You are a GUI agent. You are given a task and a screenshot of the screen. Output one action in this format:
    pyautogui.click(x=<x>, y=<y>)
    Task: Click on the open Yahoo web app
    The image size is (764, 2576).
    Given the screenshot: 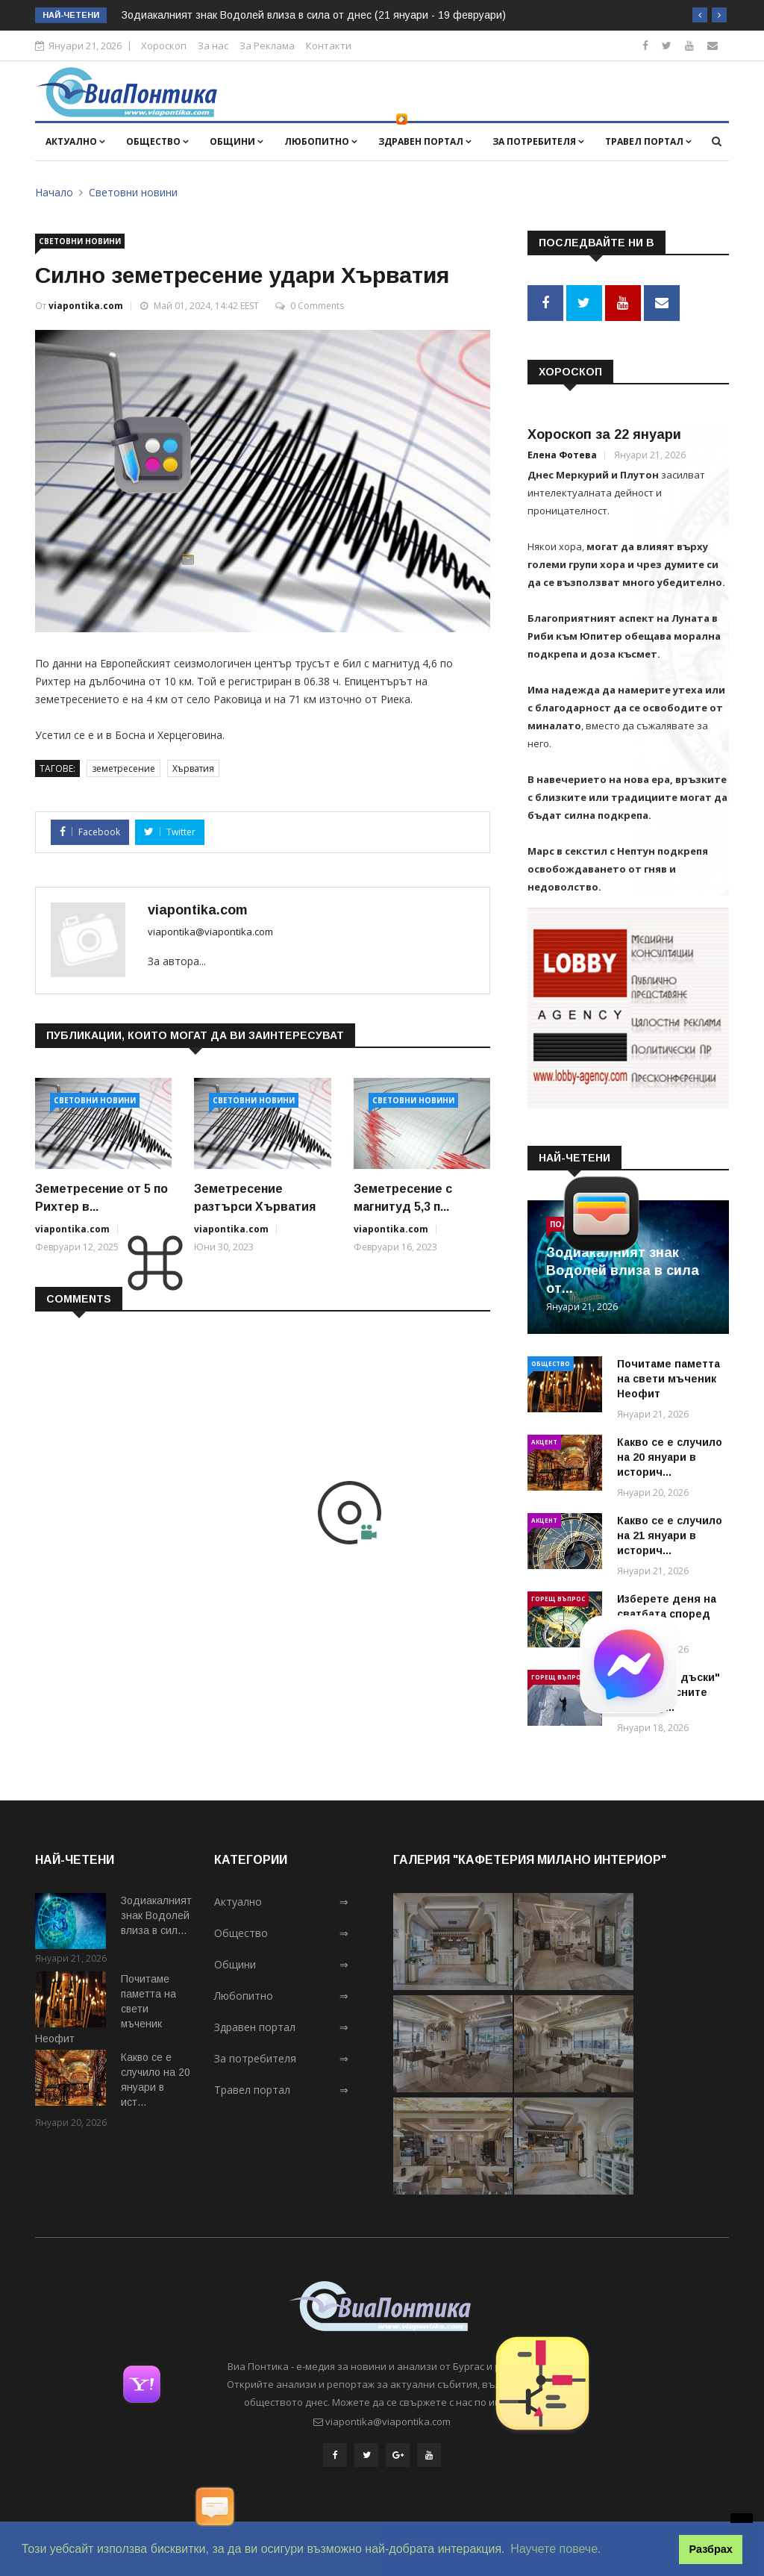 What is the action you would take?
    pyautogui.click(x=142, y=2384)
    